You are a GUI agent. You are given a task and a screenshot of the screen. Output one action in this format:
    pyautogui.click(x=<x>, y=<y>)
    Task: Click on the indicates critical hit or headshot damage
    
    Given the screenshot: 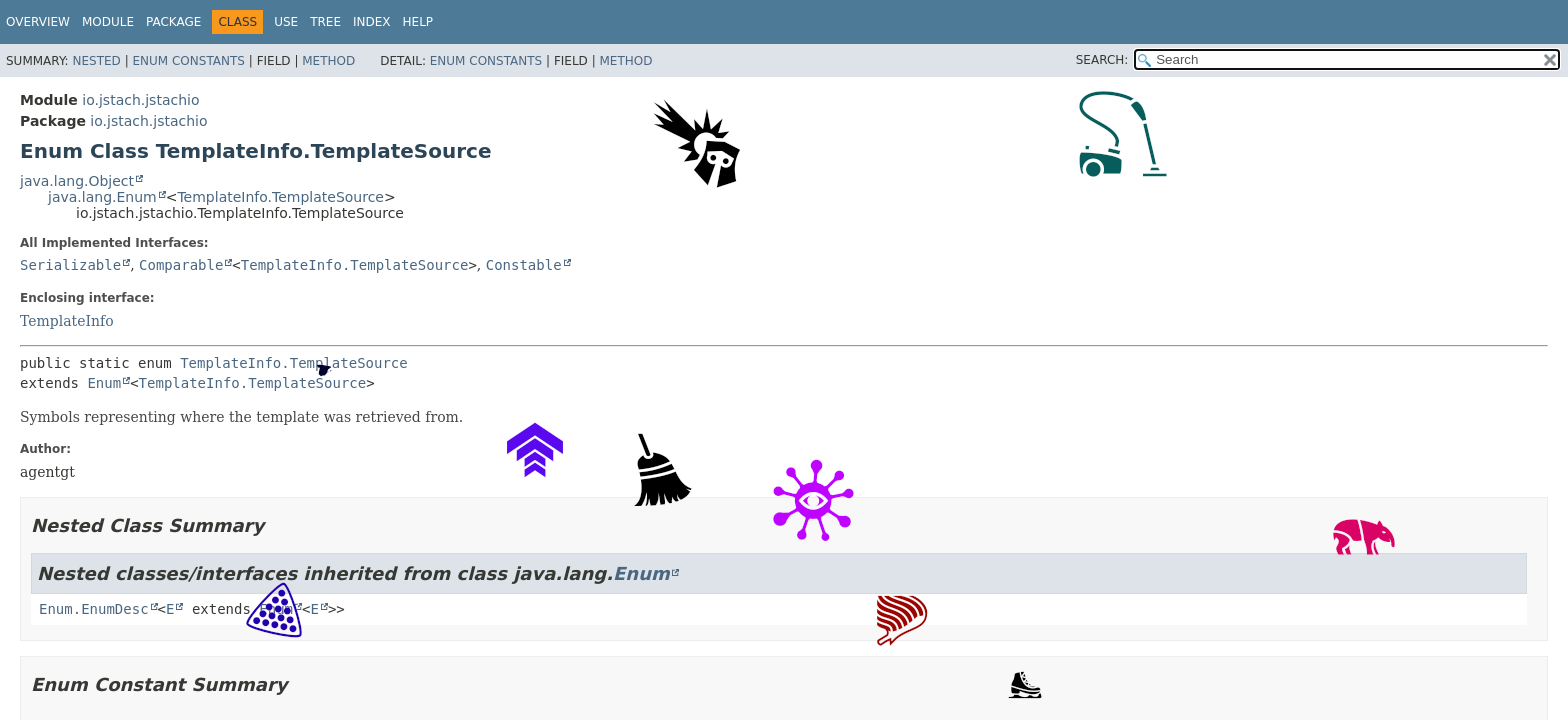 What is the action you would take?
    pyautogui.click(x=697, y=143)
    